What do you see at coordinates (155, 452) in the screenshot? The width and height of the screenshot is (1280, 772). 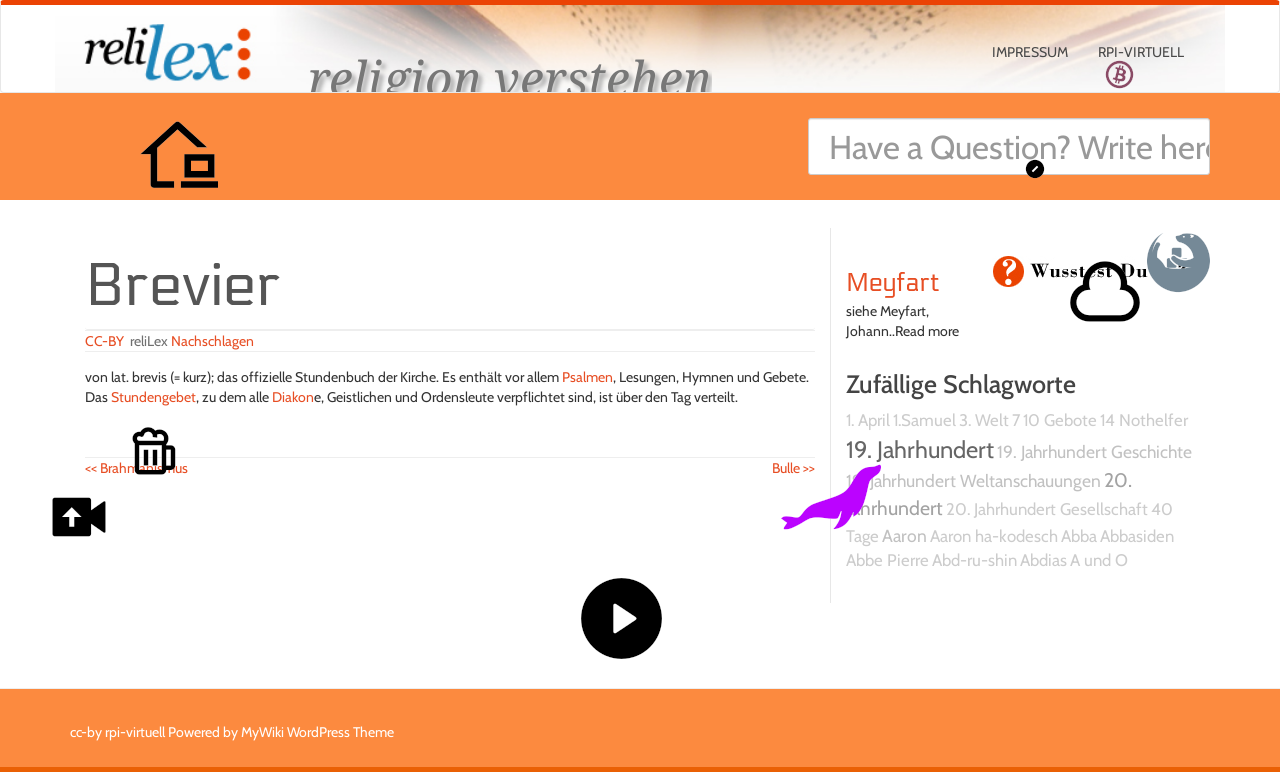 I see `browse nearby bars or pubs` at bounding box center [155, 452].